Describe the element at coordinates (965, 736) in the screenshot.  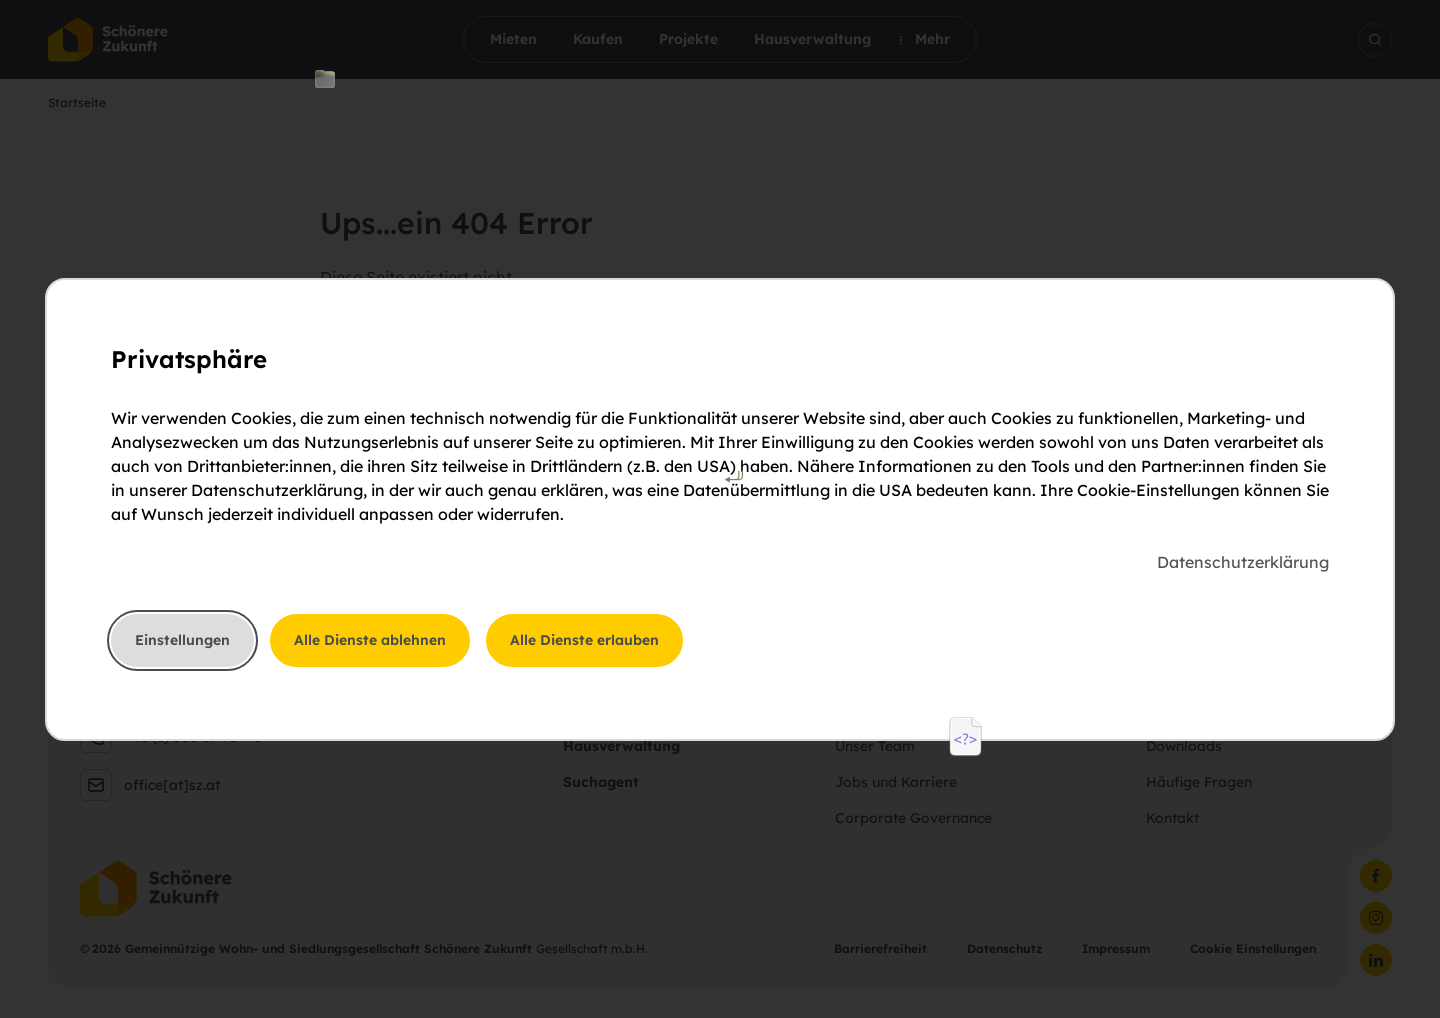
I see `a PHP source code file` at that location.